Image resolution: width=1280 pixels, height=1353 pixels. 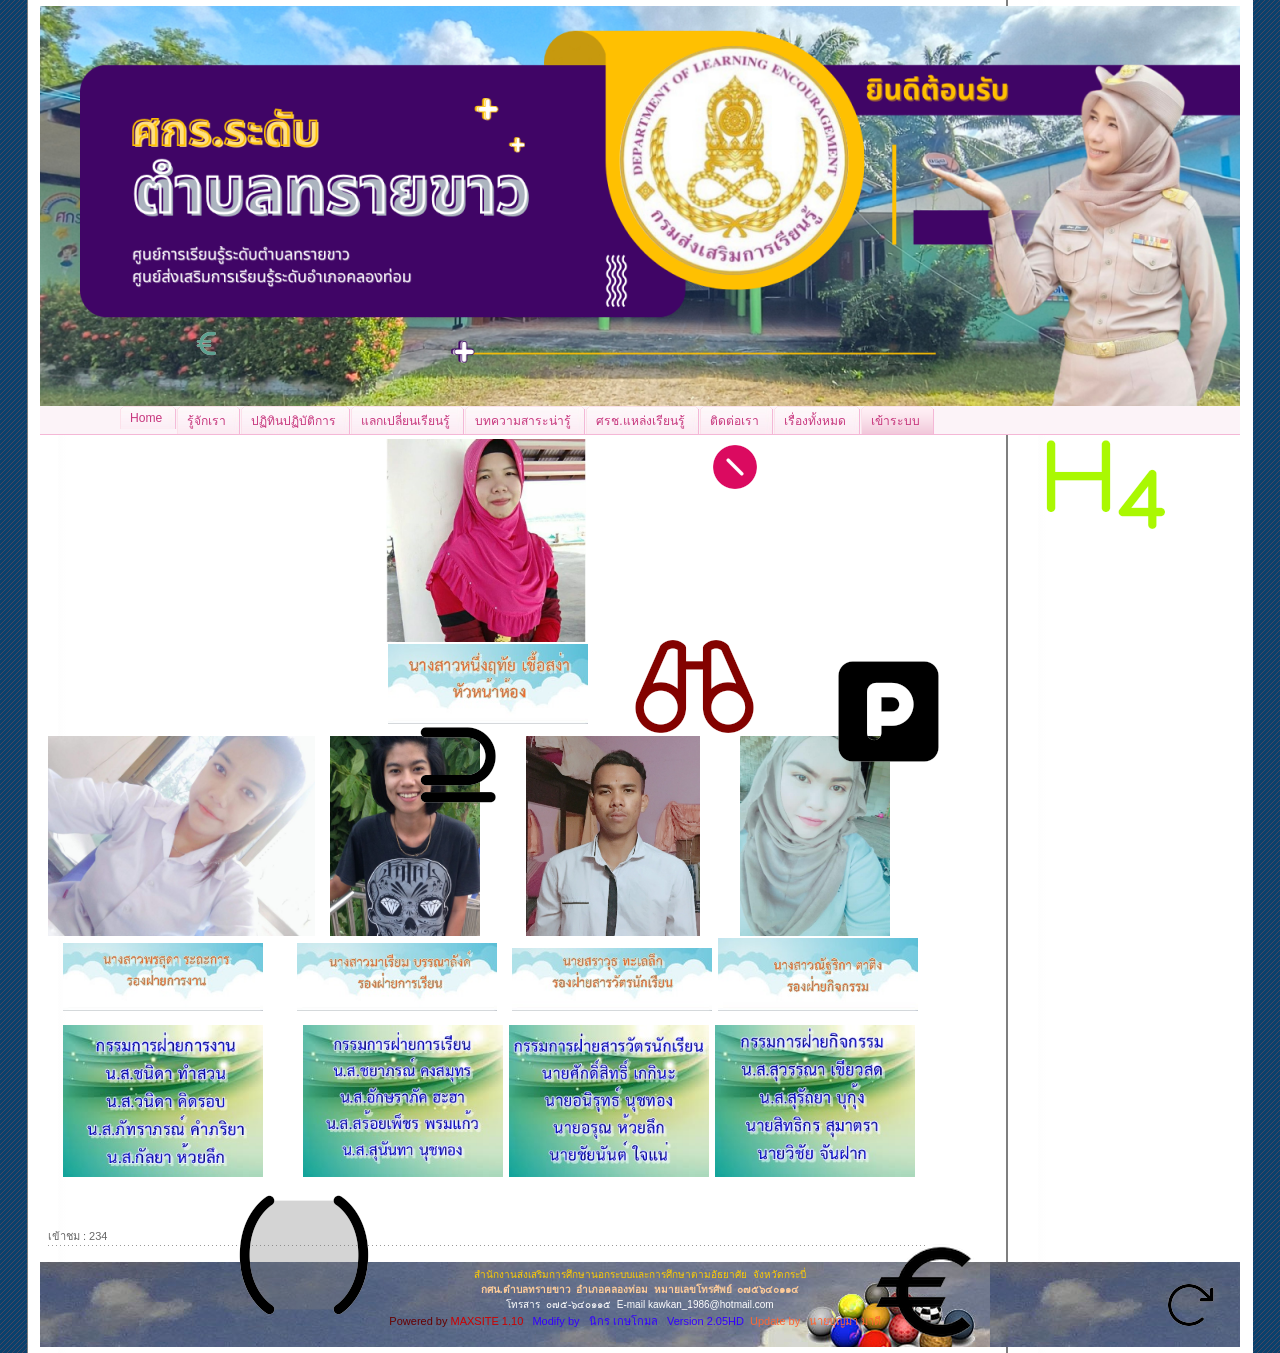 I want to click on refresh or reload content, so click(x=1189, y=1305).